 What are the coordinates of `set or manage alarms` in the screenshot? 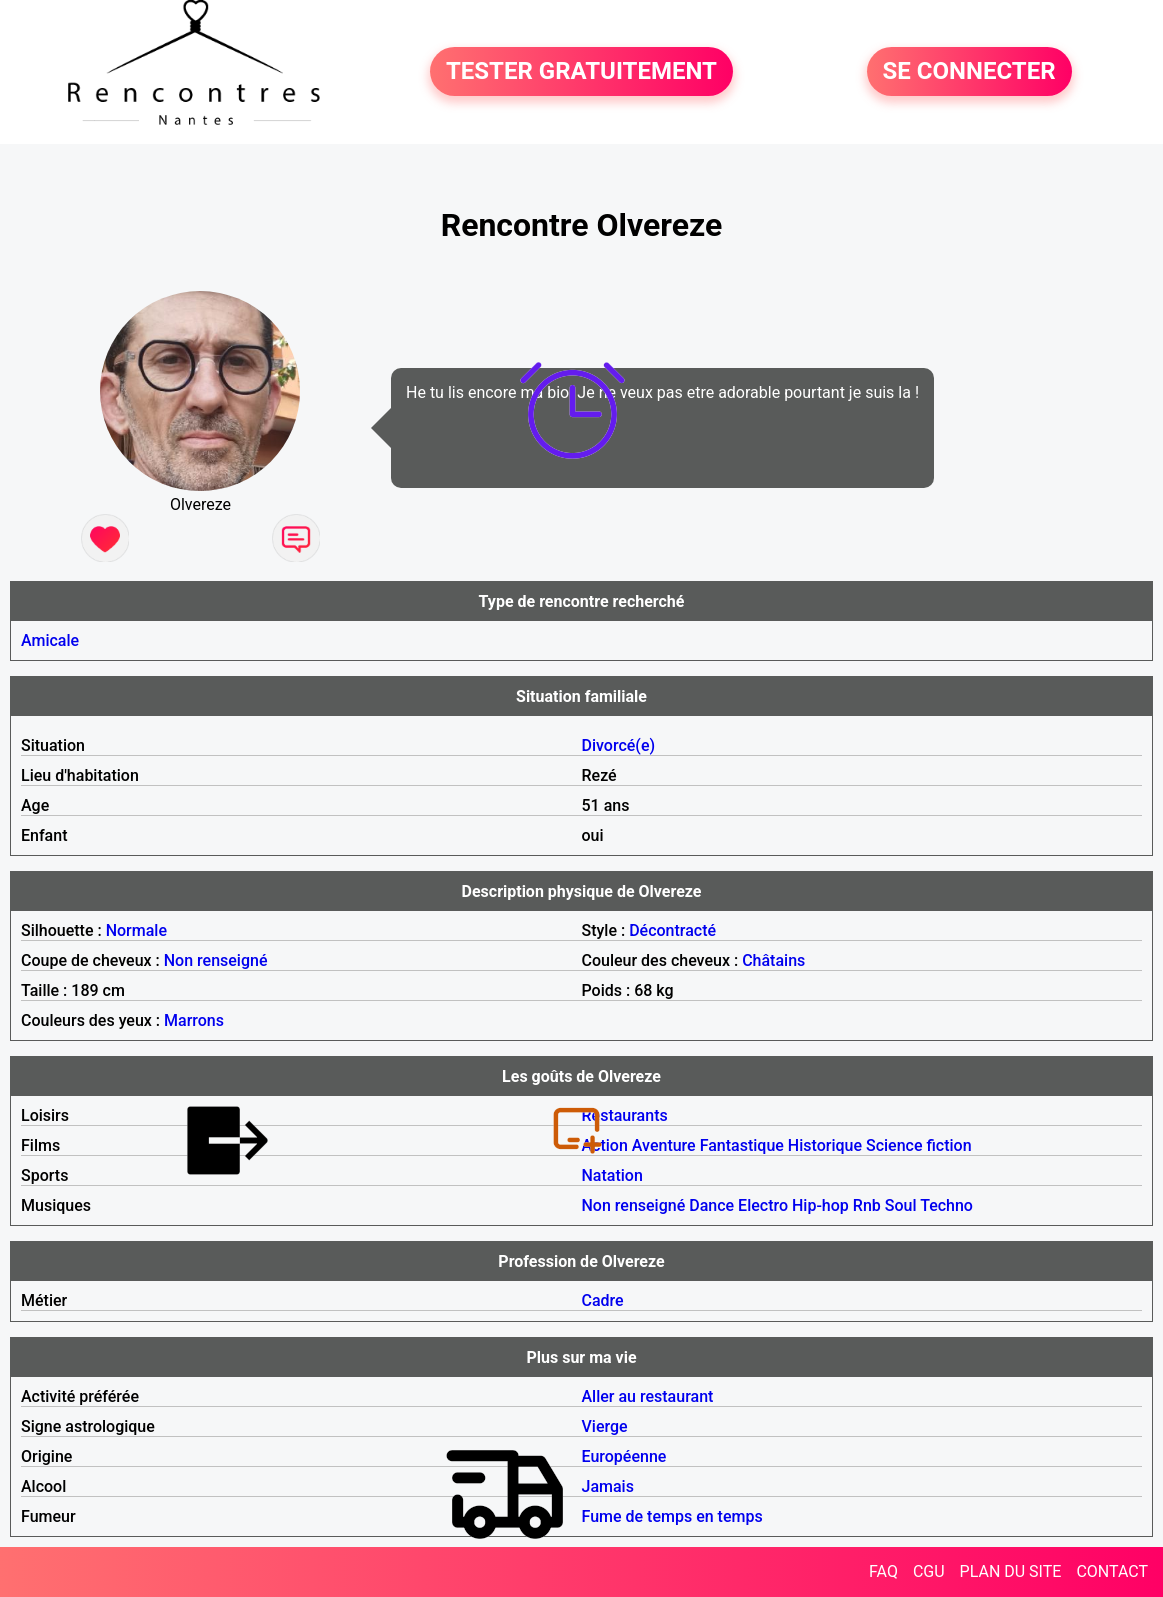 It's located at (572, 410).